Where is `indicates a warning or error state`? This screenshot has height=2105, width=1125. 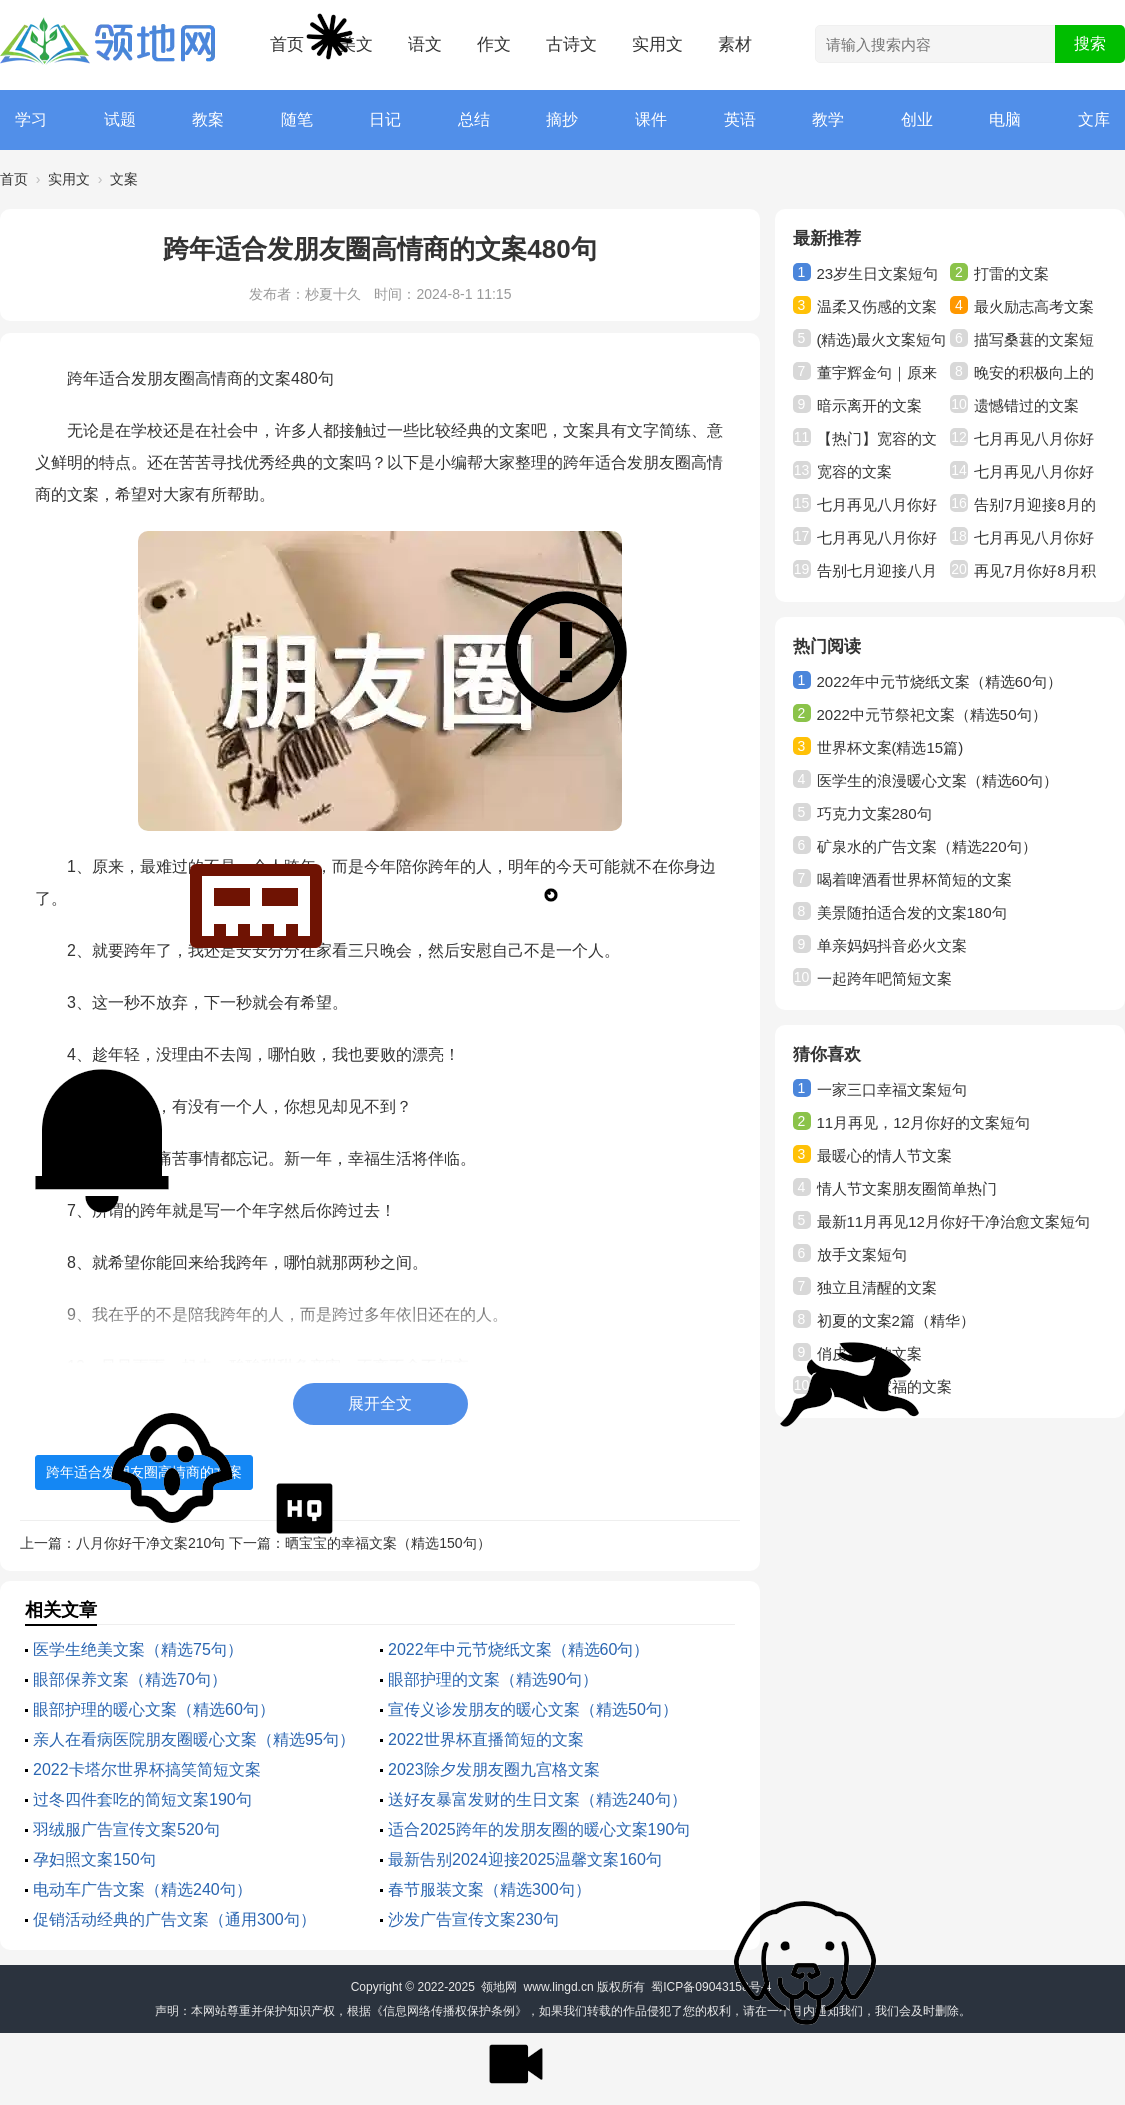 indicates a warning or error state is located at coordinates (566, 652).